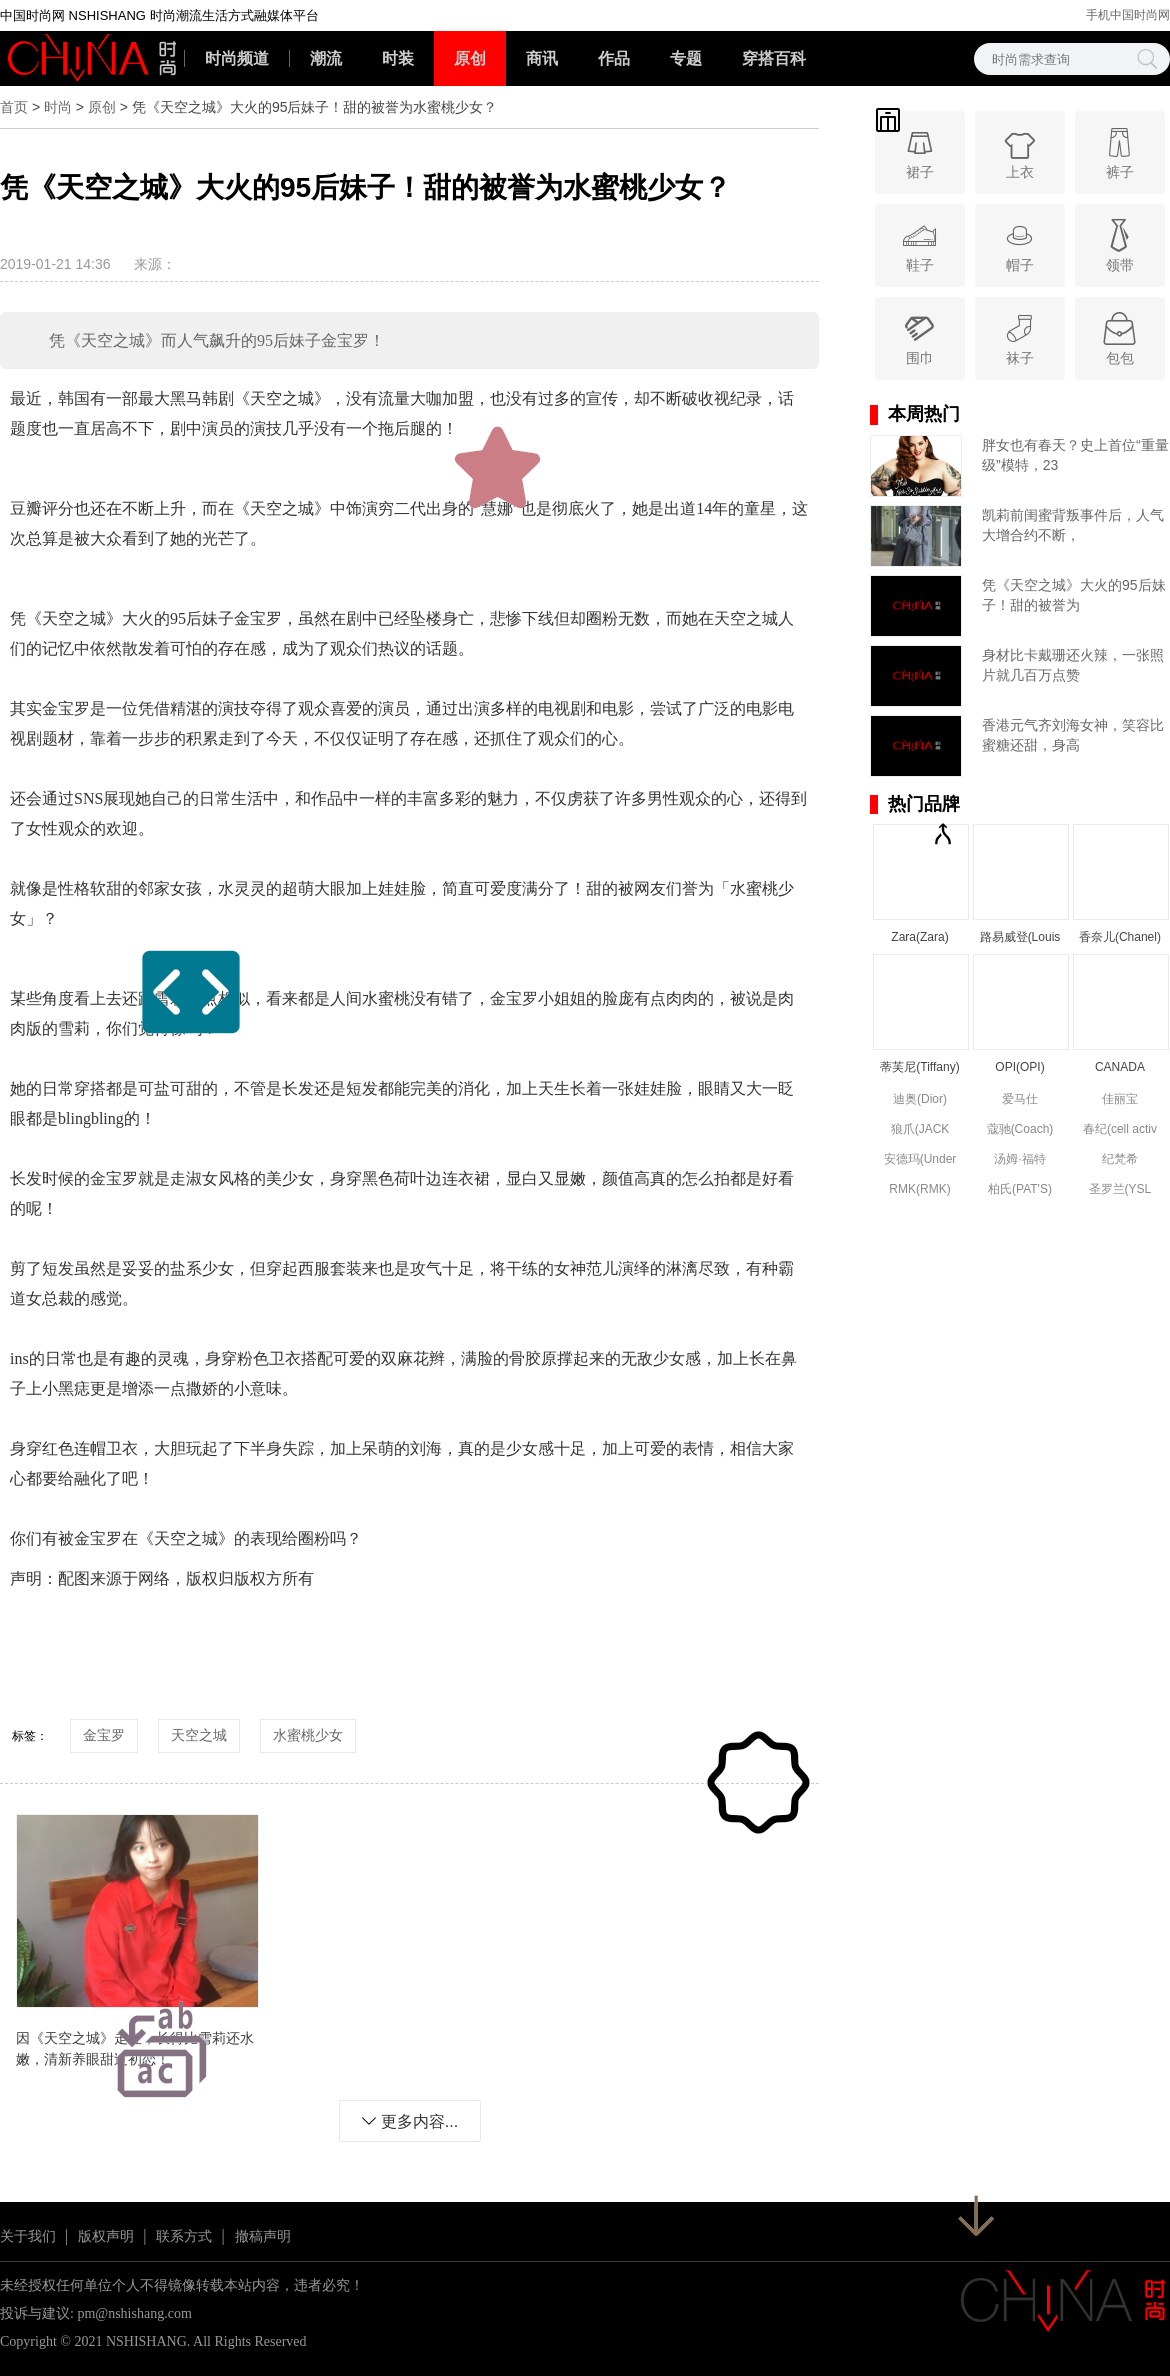 This screenshot has width=1170, height=2376. Describe the element at coordinates (758, 1782) in the screenshot. I see `indicates a verified or certified status` at that location.